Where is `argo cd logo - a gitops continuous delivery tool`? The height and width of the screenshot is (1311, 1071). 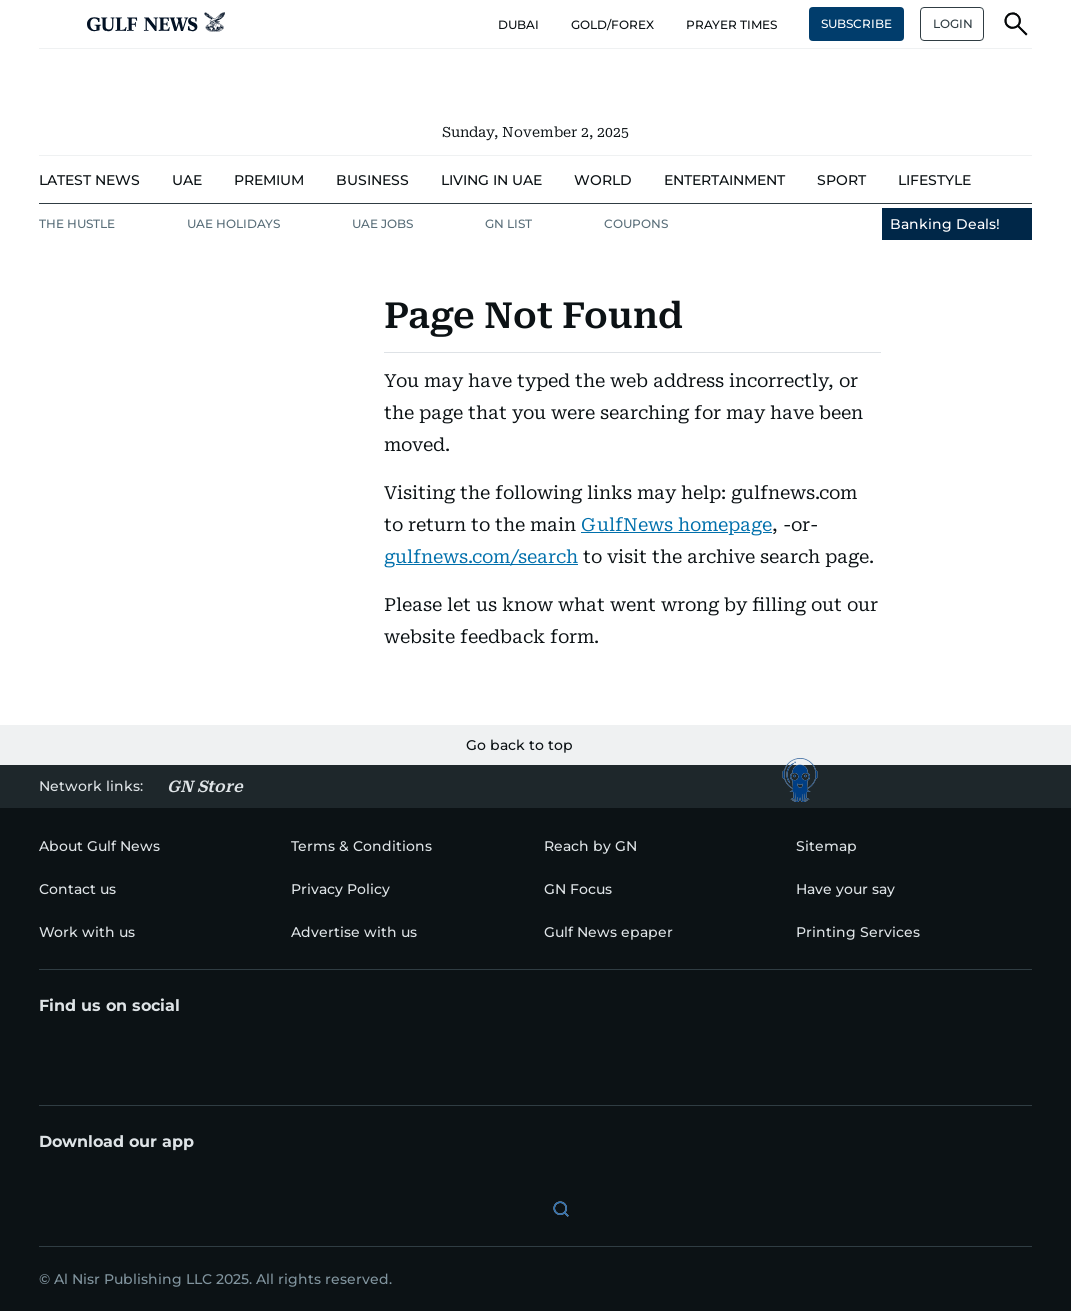 argo cd logo - a gitops continuous delivery tool is located at coordinates (800, 780).